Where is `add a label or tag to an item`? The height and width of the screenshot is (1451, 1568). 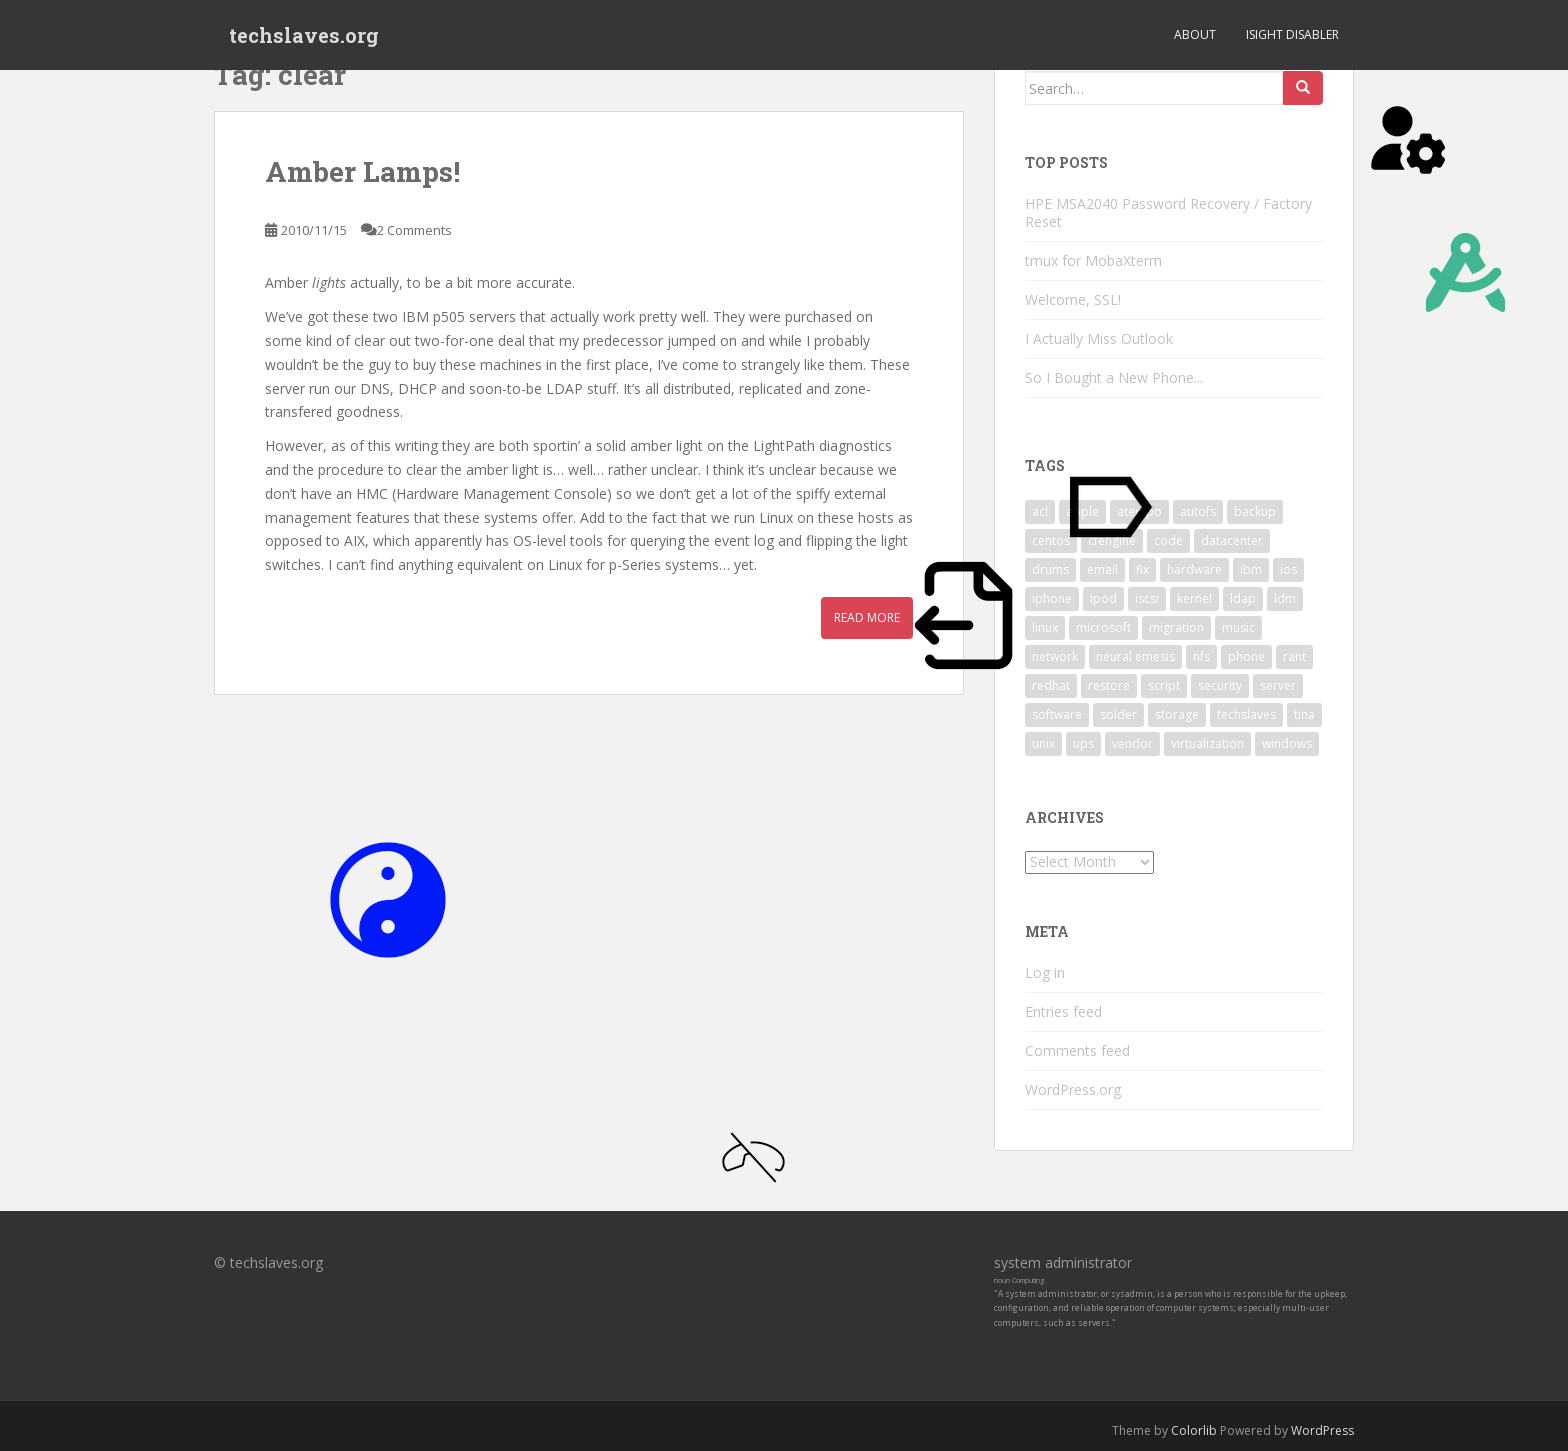 add a label or tag to an item is located at coordinates (1109, 507).